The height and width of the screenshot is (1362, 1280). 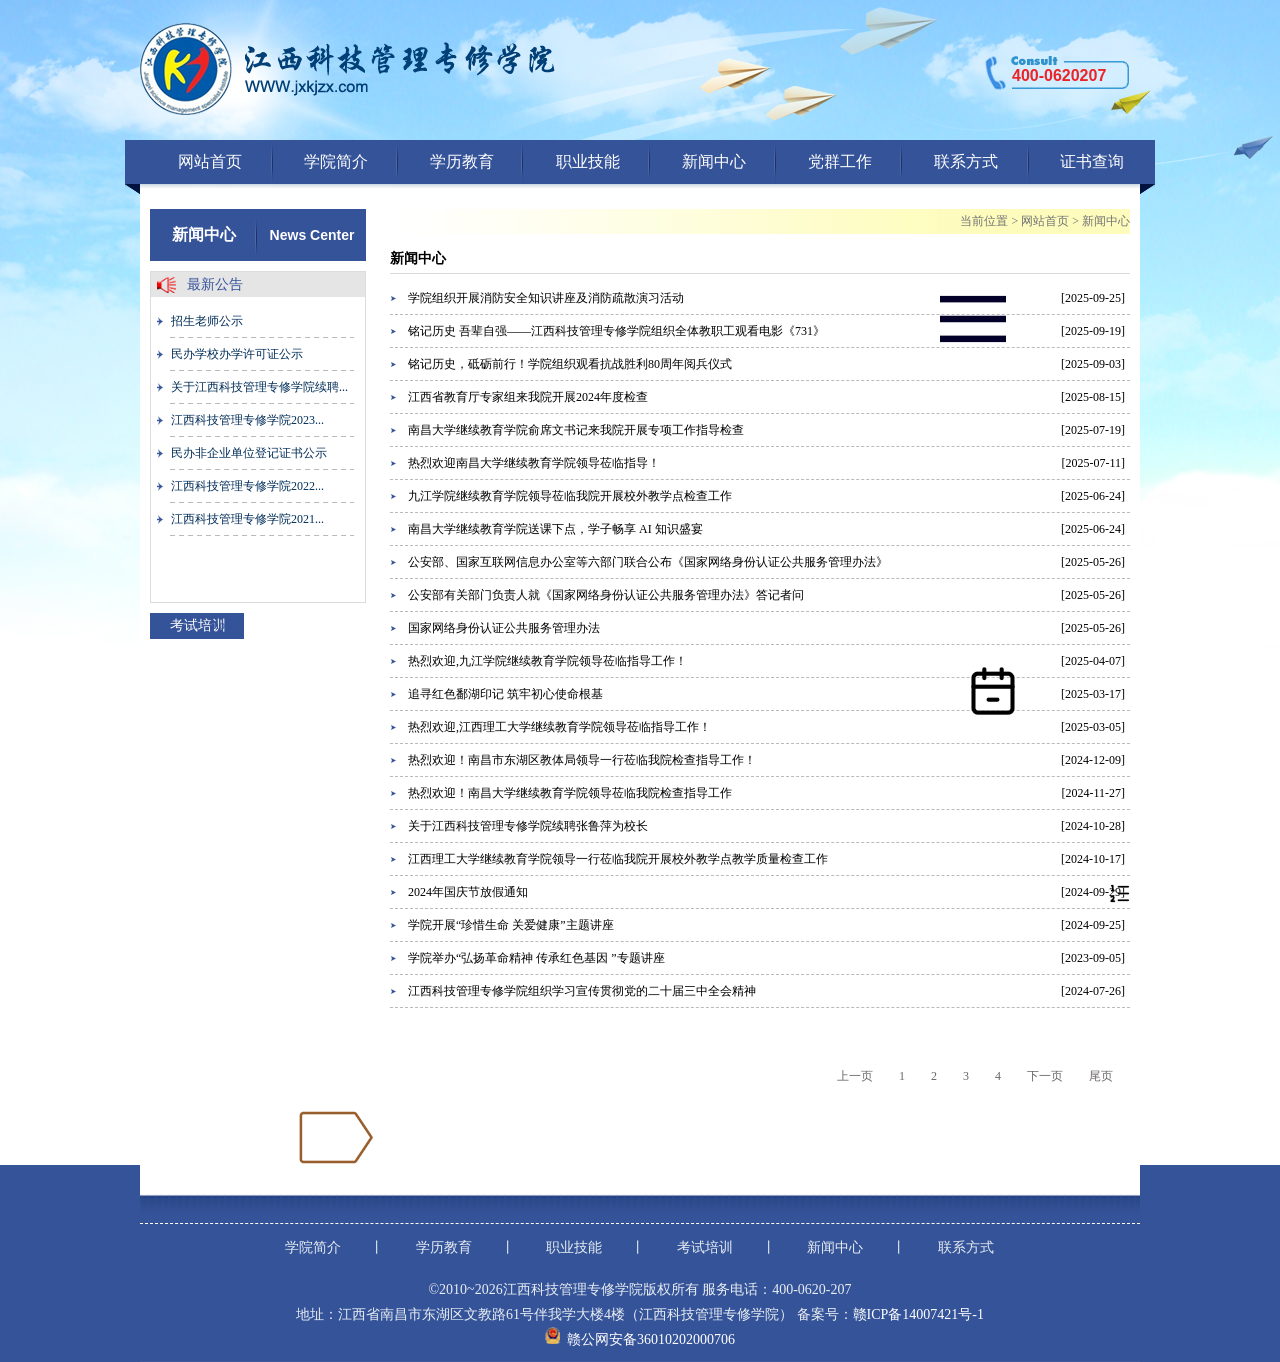 I want to click on open navigation menu, so click(x=973, y=319).